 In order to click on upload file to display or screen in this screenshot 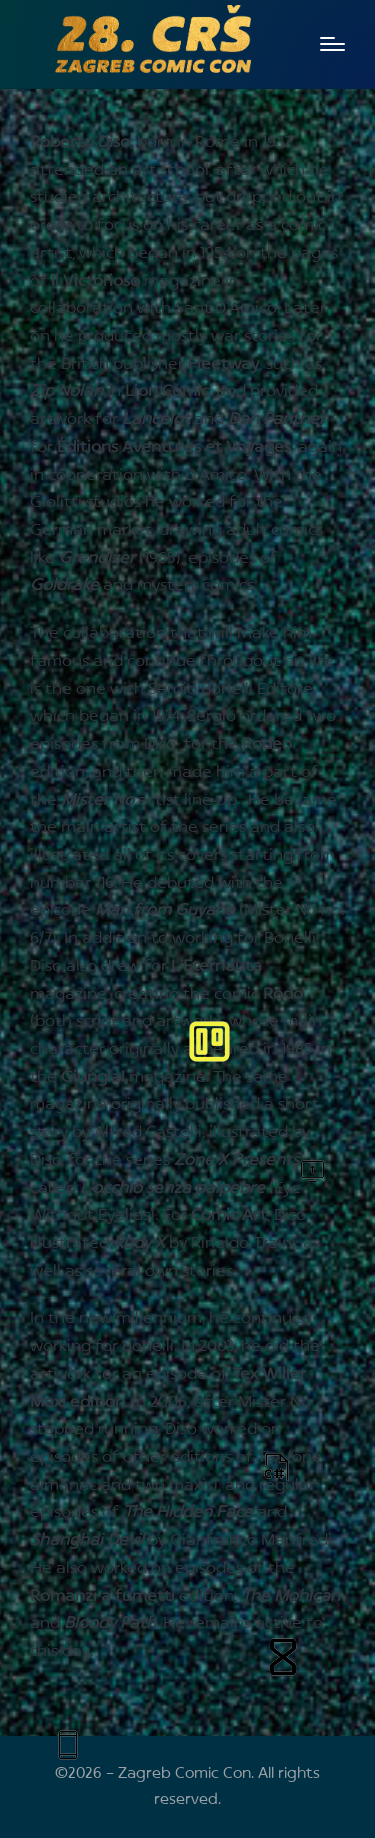, I will do `click(312, 1170)`.